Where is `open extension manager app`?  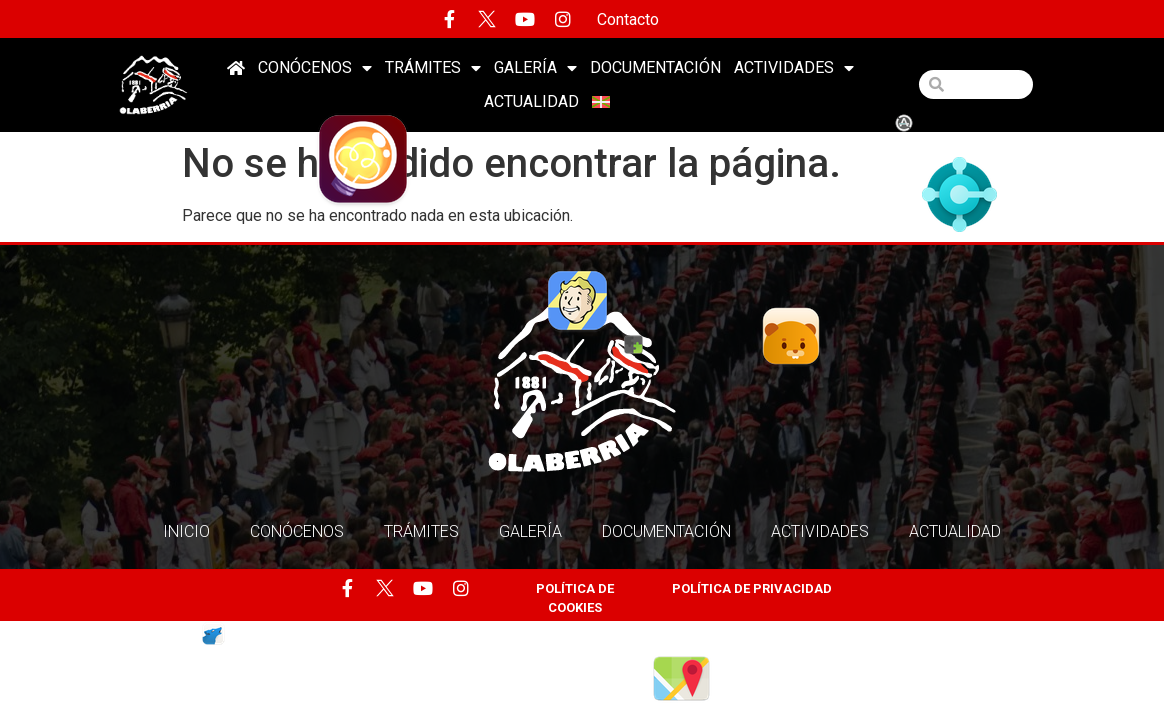 open extension manager app is located at coordinates (633, 344).